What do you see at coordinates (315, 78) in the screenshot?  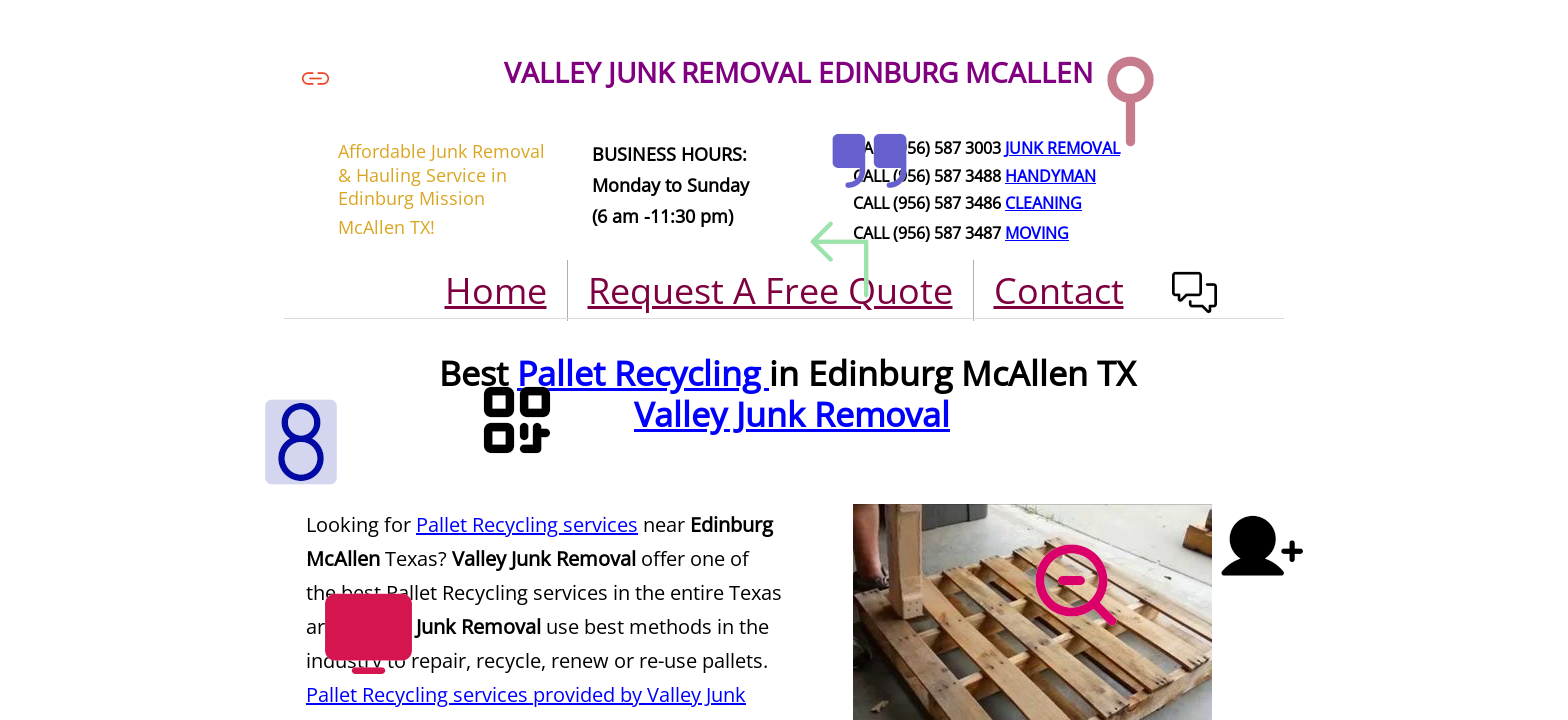 I see `copy link to clipboard` at bounding box center [315, 78].